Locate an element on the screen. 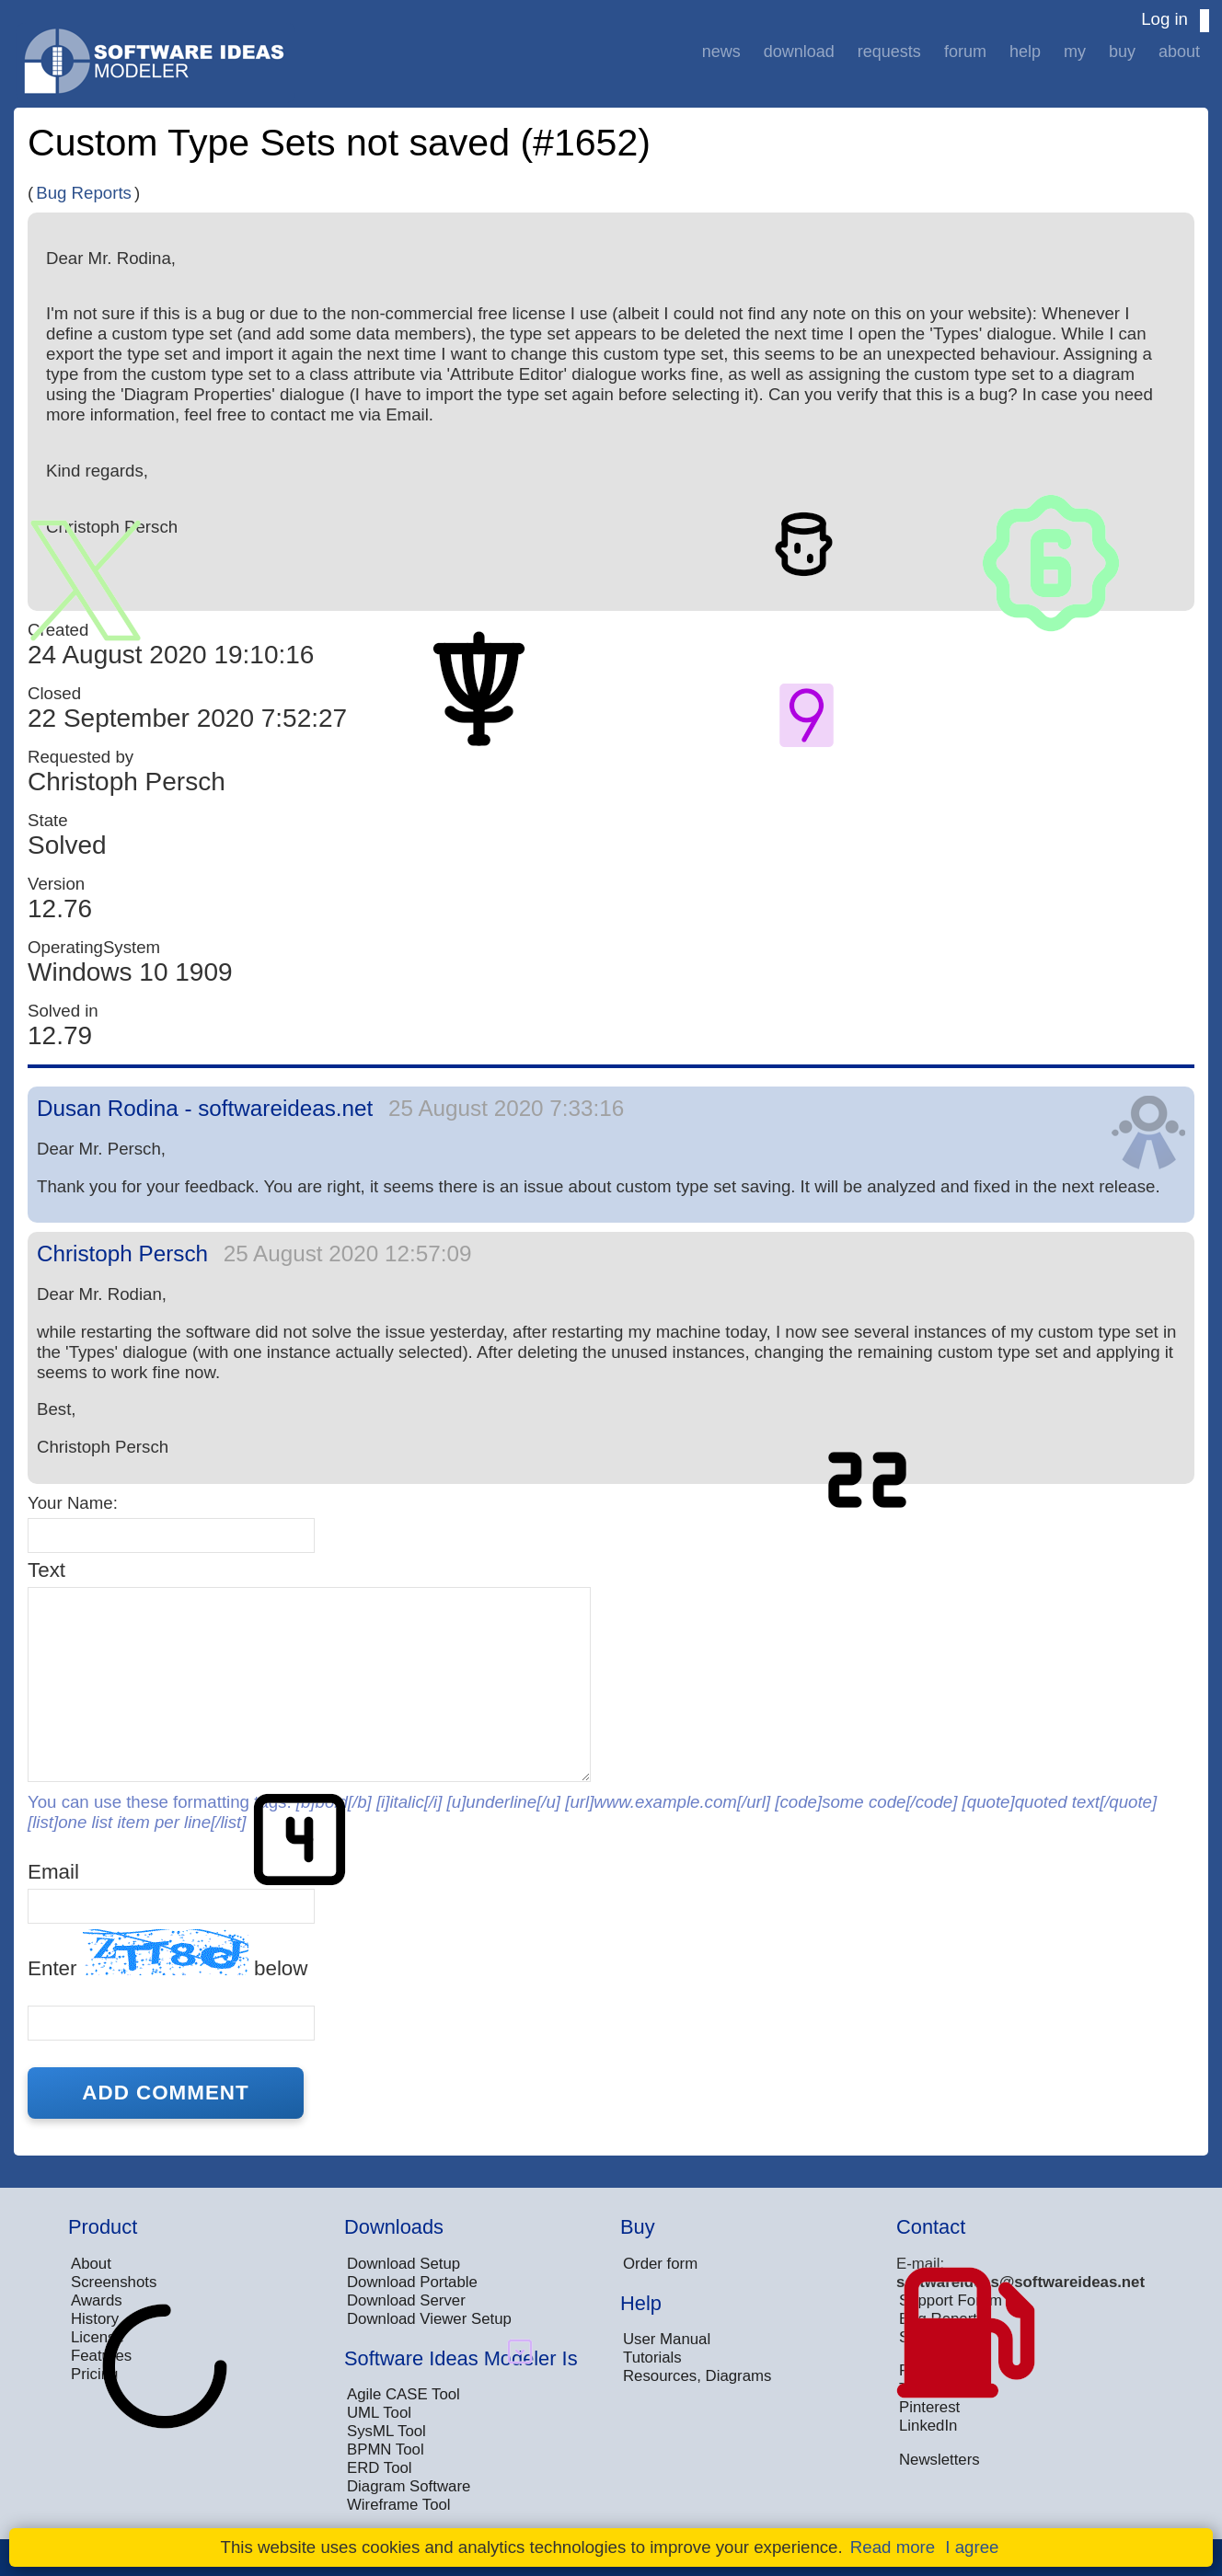 The width and height of the screenshot is (1222, 2576). open the X (formerly Twitter) app is located at coordinates (86, 581).